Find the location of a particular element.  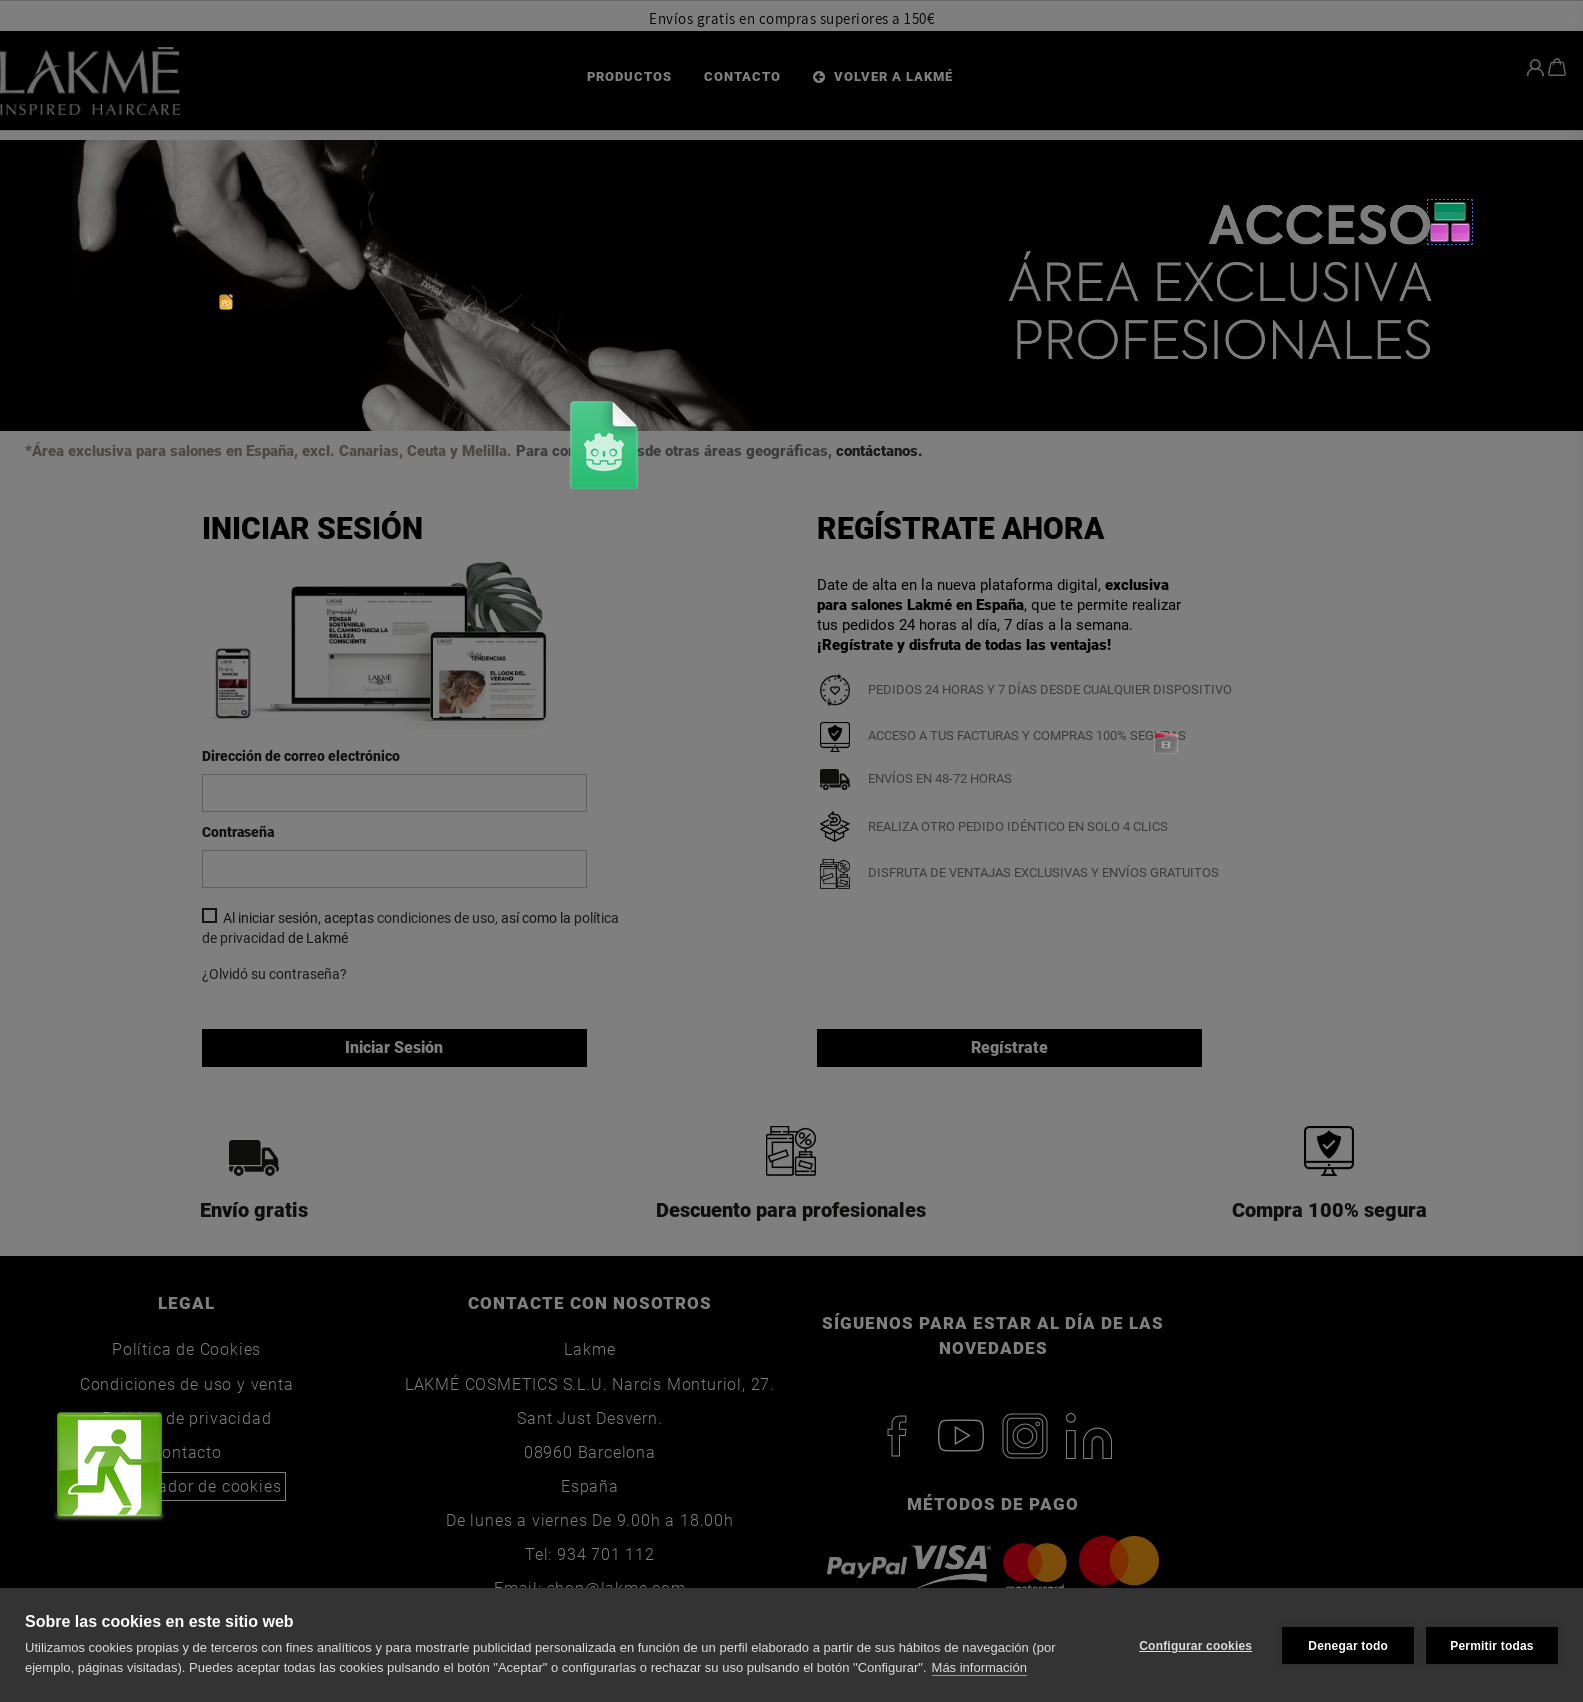

log out of your account is located at coordinates (109, 1467).